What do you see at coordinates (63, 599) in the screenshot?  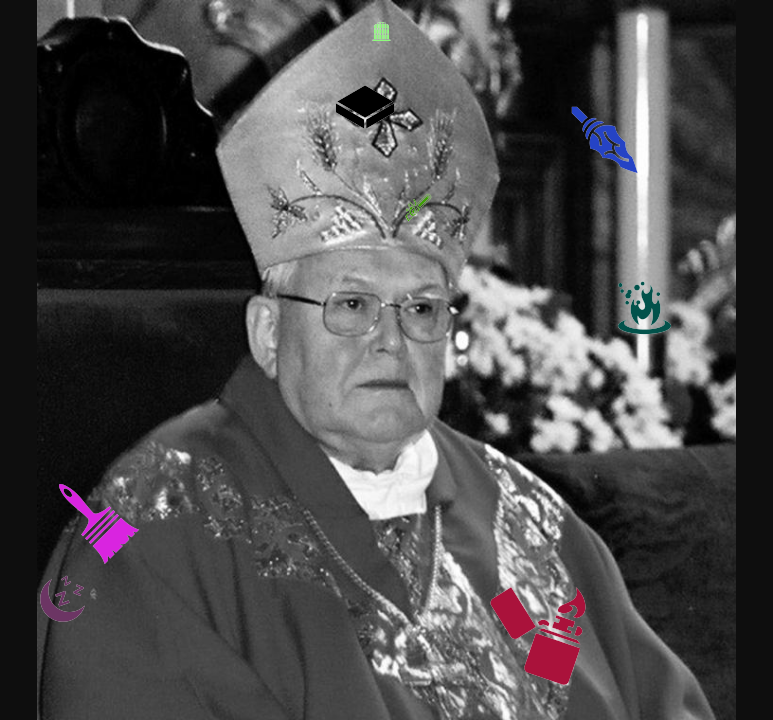 I see `enable sleep or night mode` at bounding box center [63, 599].